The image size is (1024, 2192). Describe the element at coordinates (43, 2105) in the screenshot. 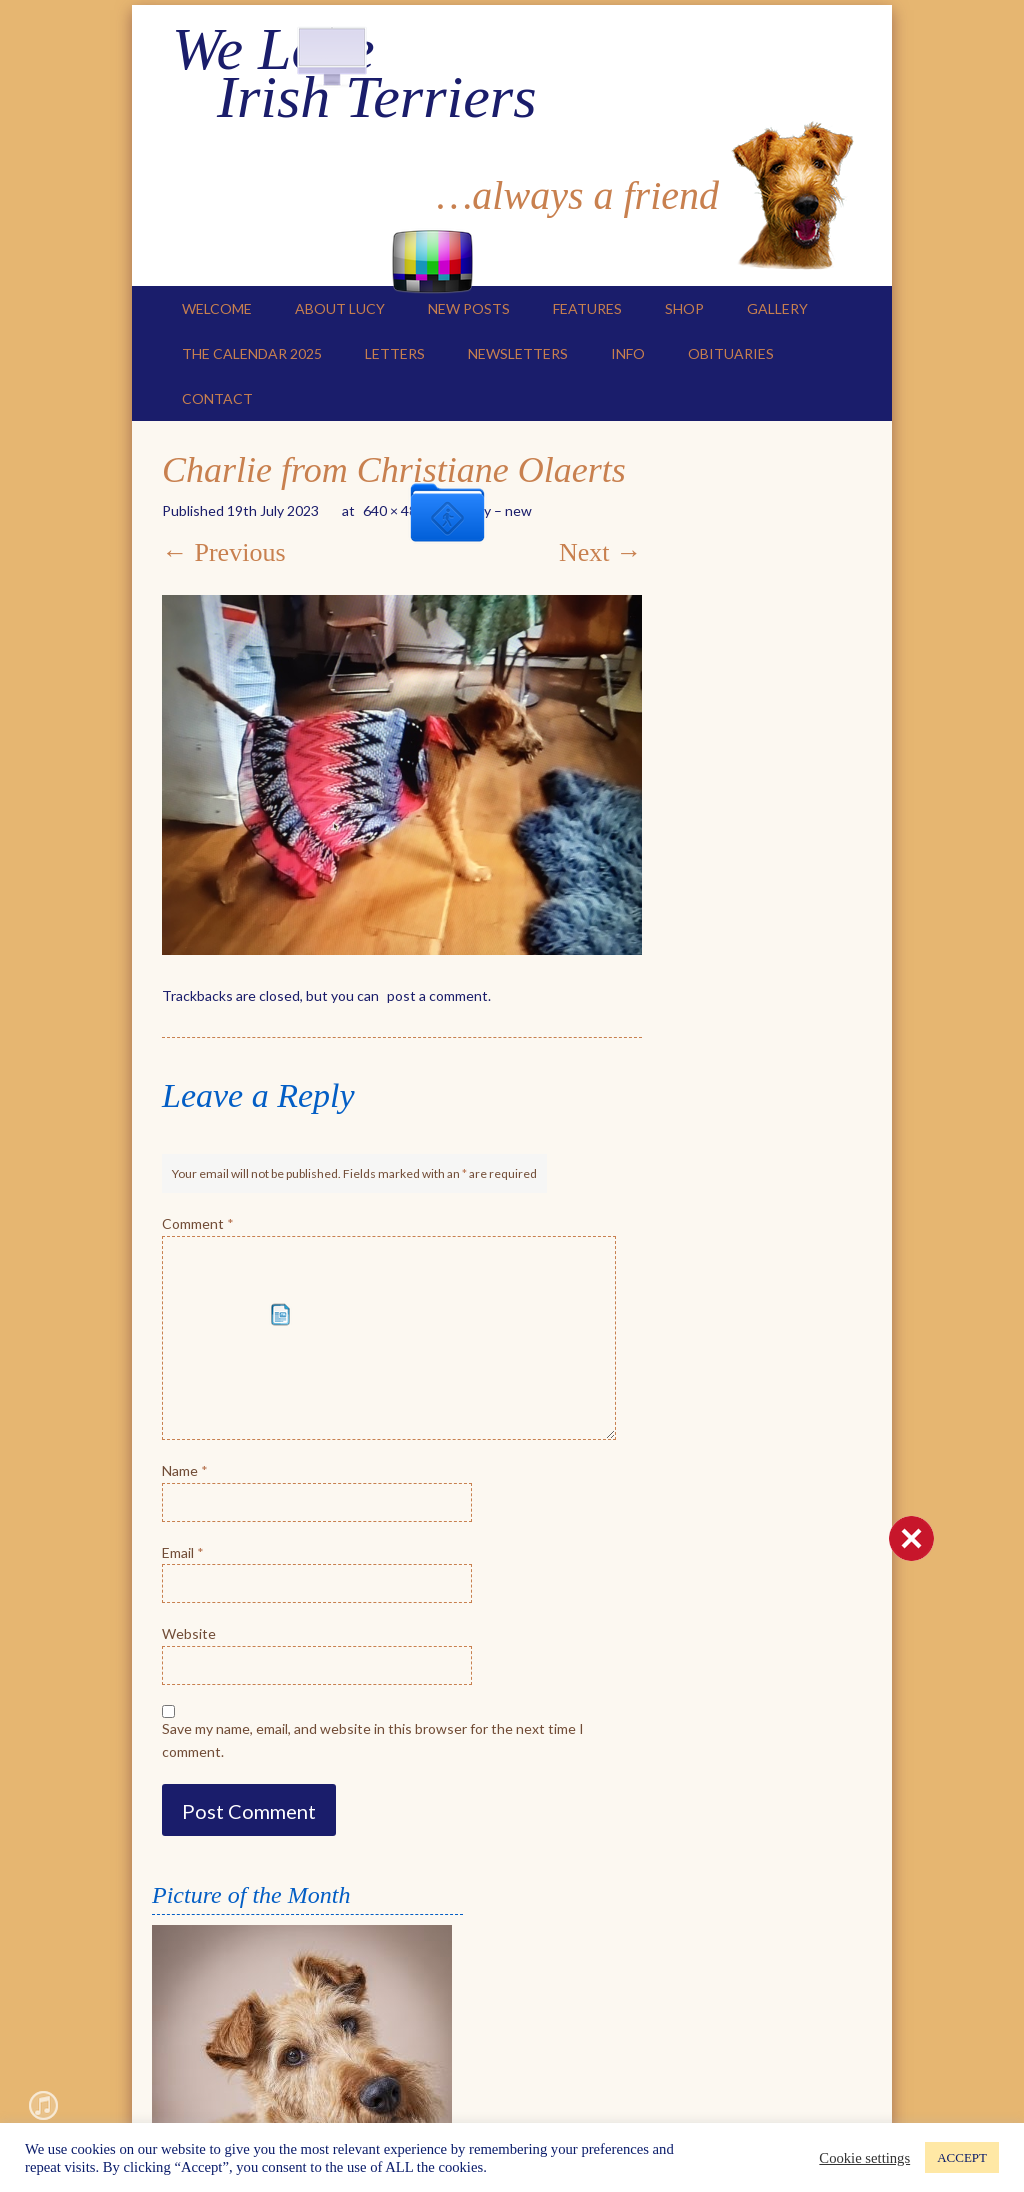

I see `access your music library` at that location.